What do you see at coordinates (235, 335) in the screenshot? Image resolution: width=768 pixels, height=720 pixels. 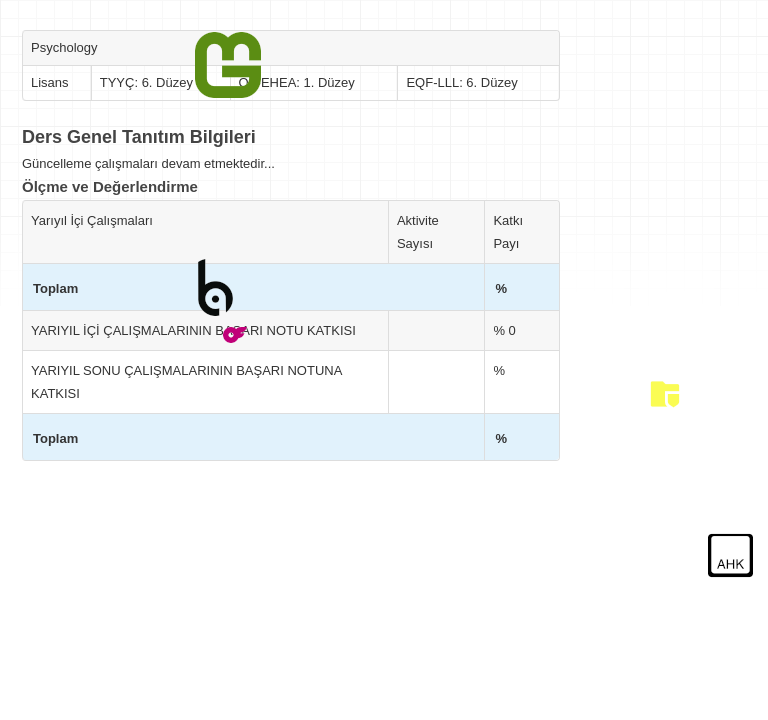 I see `open the OnlyFans app` at bounding box center [235, 335].